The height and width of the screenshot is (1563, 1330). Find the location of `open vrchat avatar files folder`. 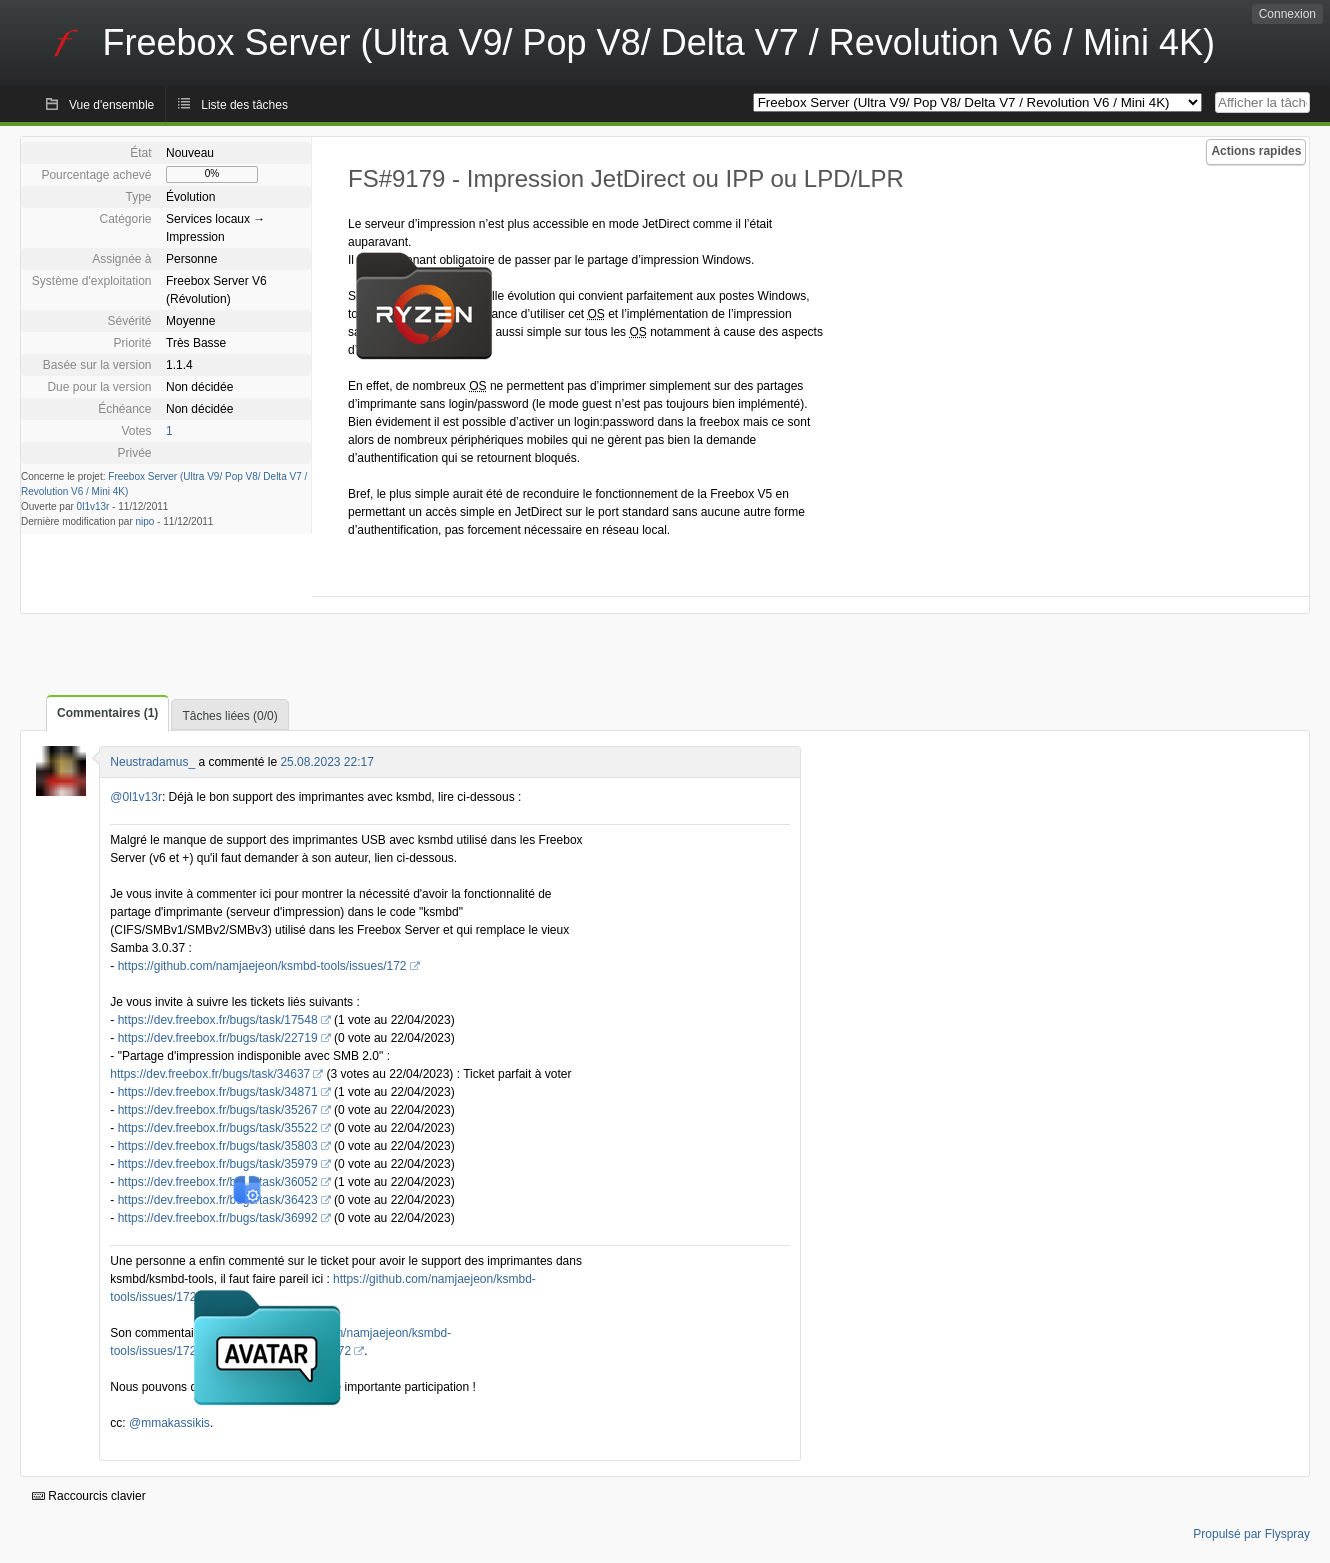

open vrchat avatar files folder is located at coordinates (266, 1351).